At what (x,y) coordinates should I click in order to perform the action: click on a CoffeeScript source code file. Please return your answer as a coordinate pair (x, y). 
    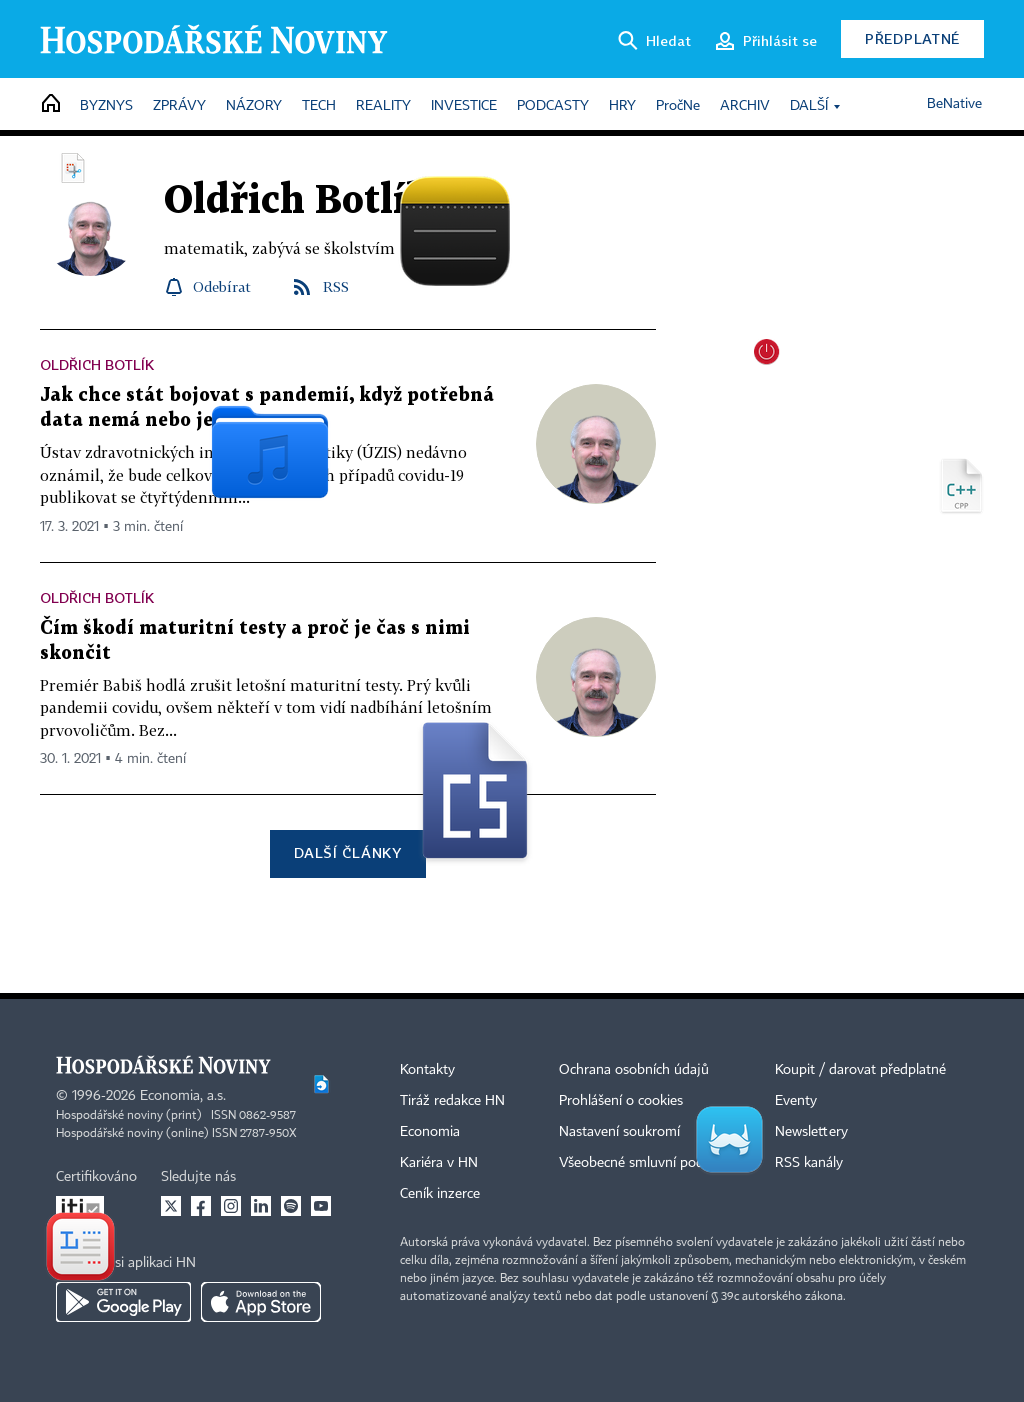
    Looking at the image, I should click on (475, 793).